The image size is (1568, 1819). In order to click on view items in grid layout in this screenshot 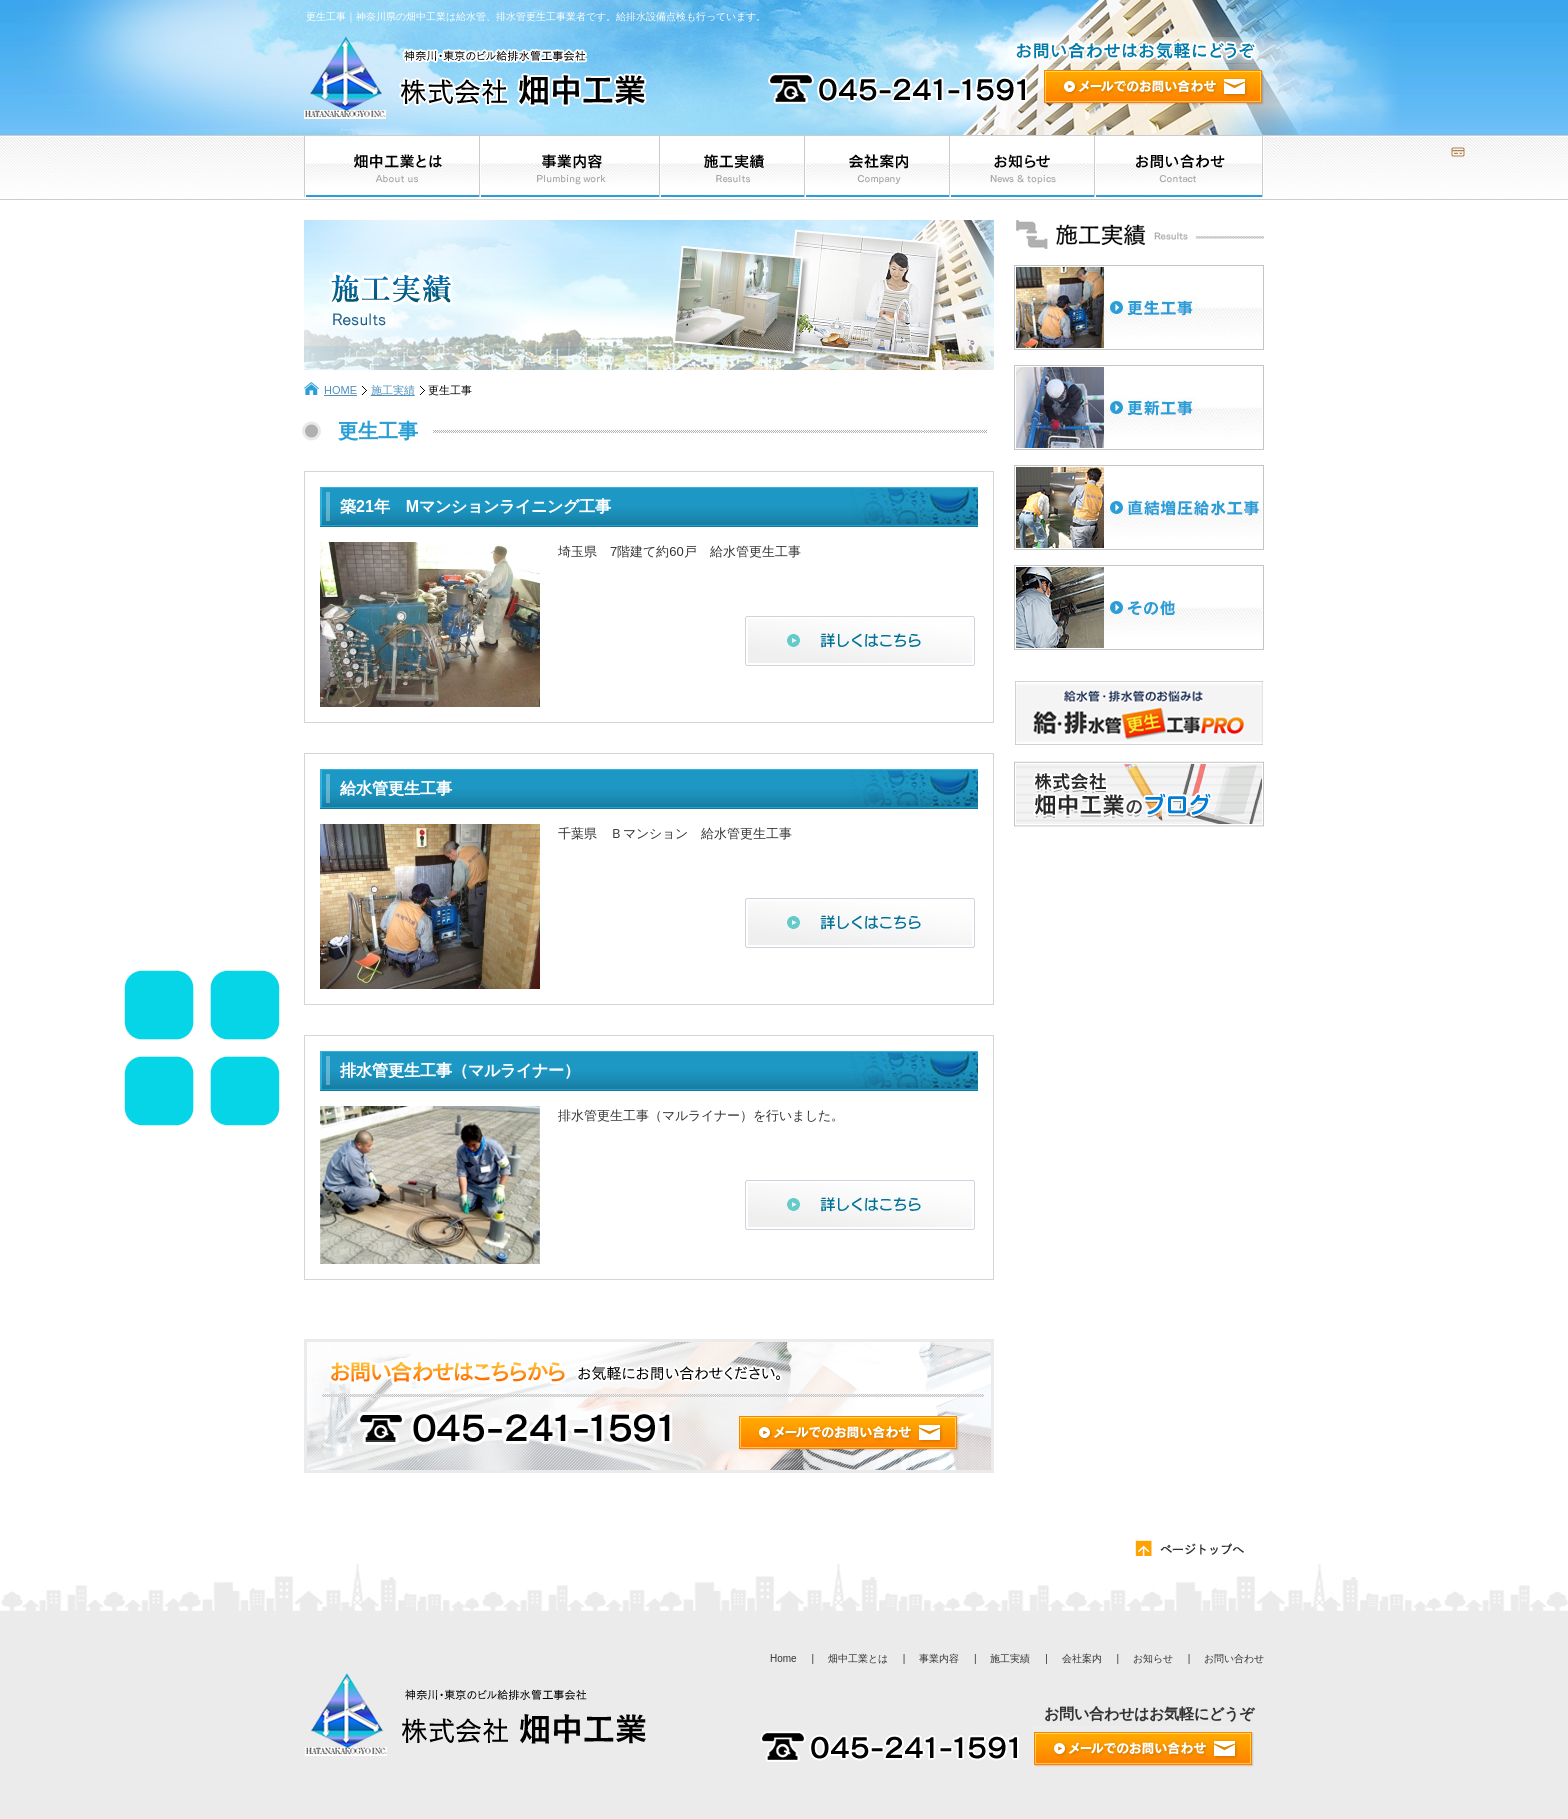, I will do `click(202, 1048)`.